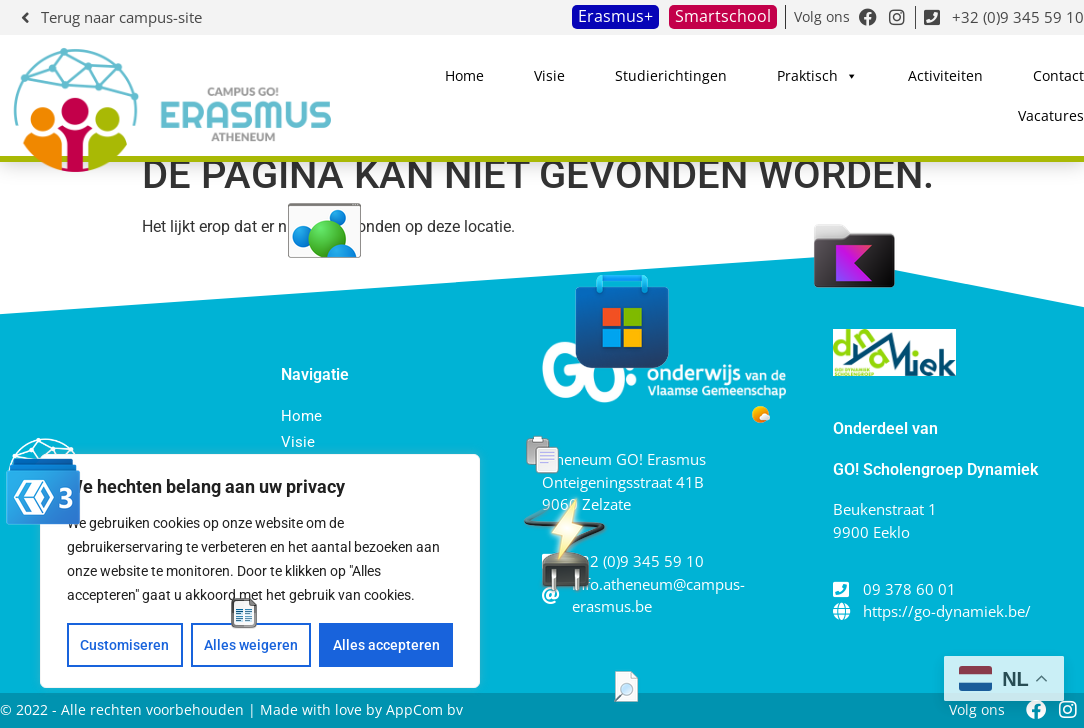 The height and width of the screenshot is (728, 1084). I want to click on open kotlin project folder, so click(854, 258).